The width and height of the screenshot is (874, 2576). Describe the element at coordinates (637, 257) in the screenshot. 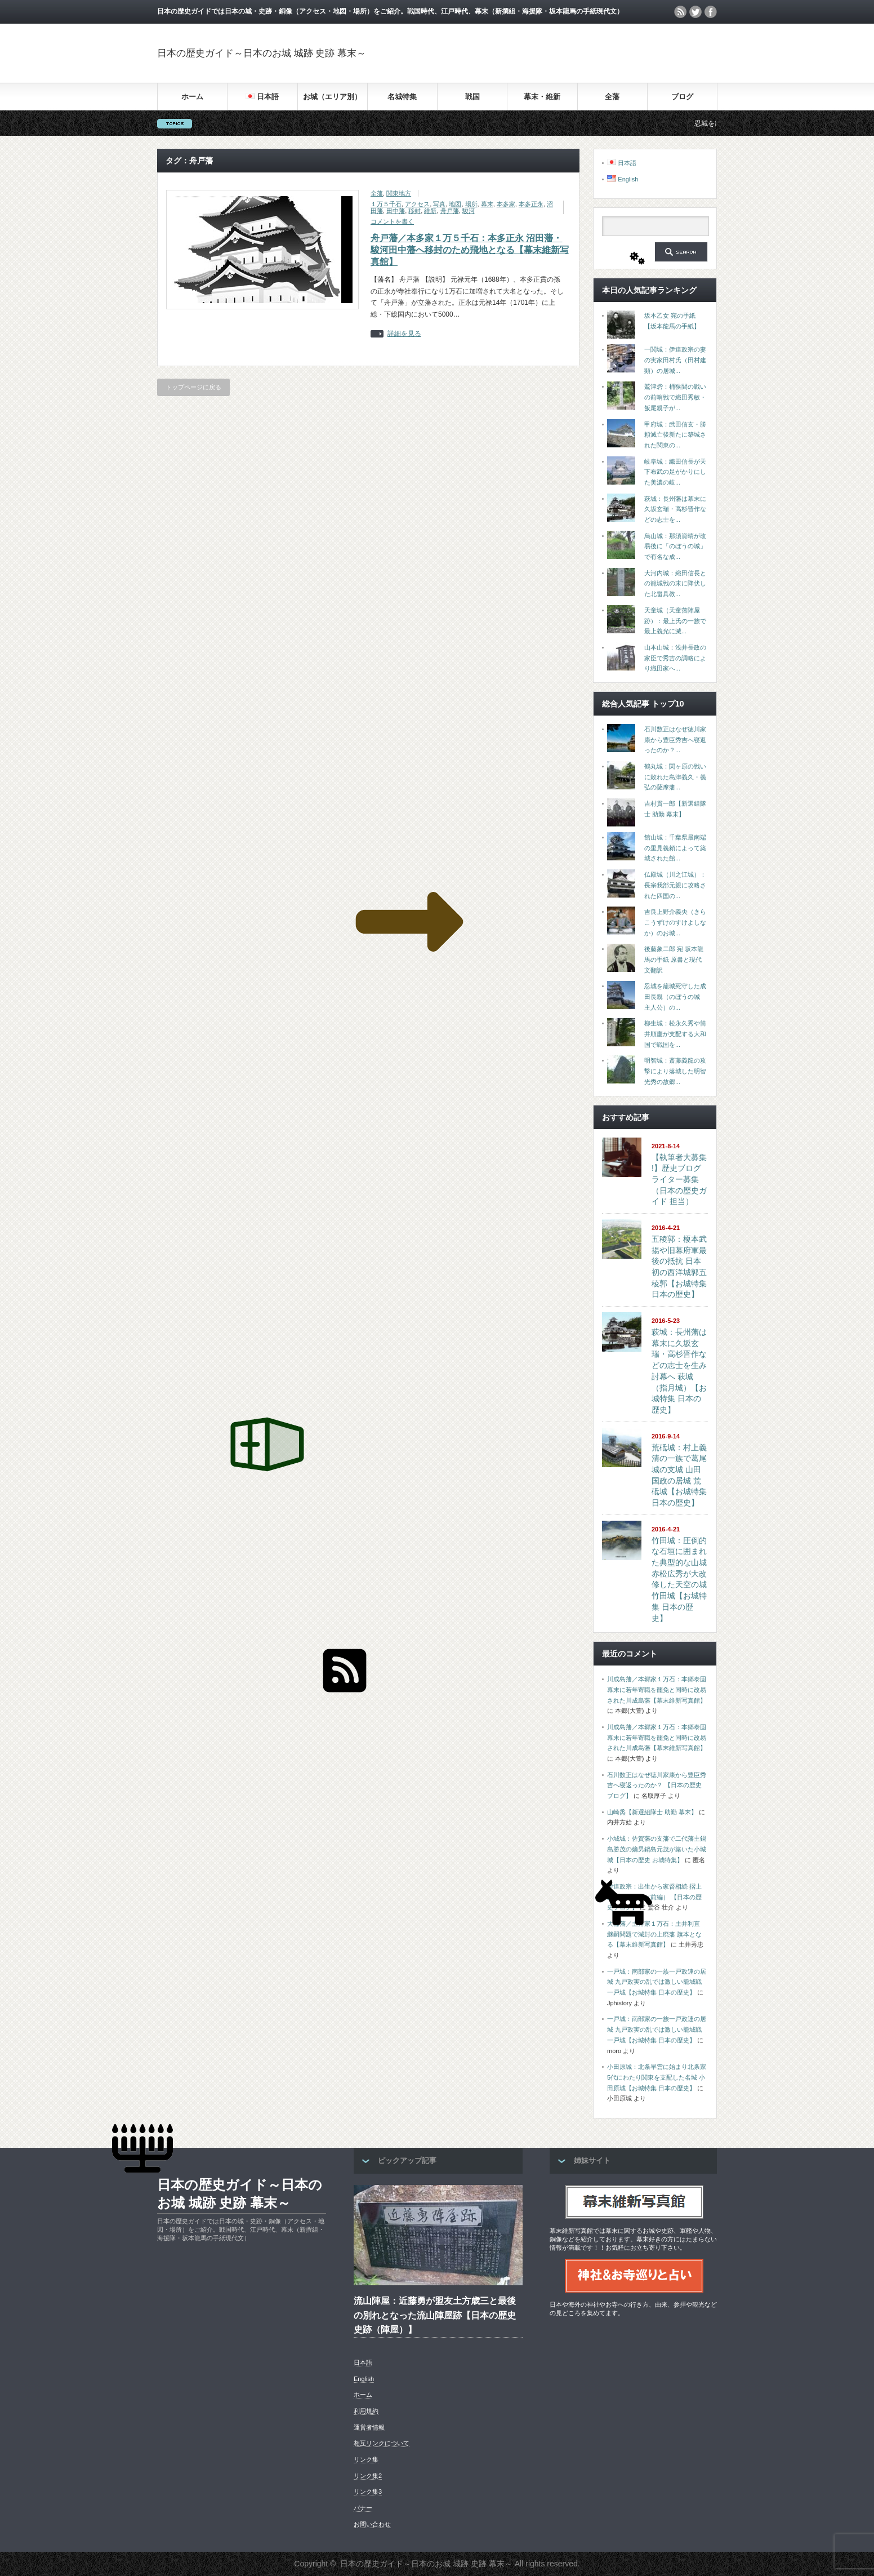

I see `view detected viruses or threats` at that location.